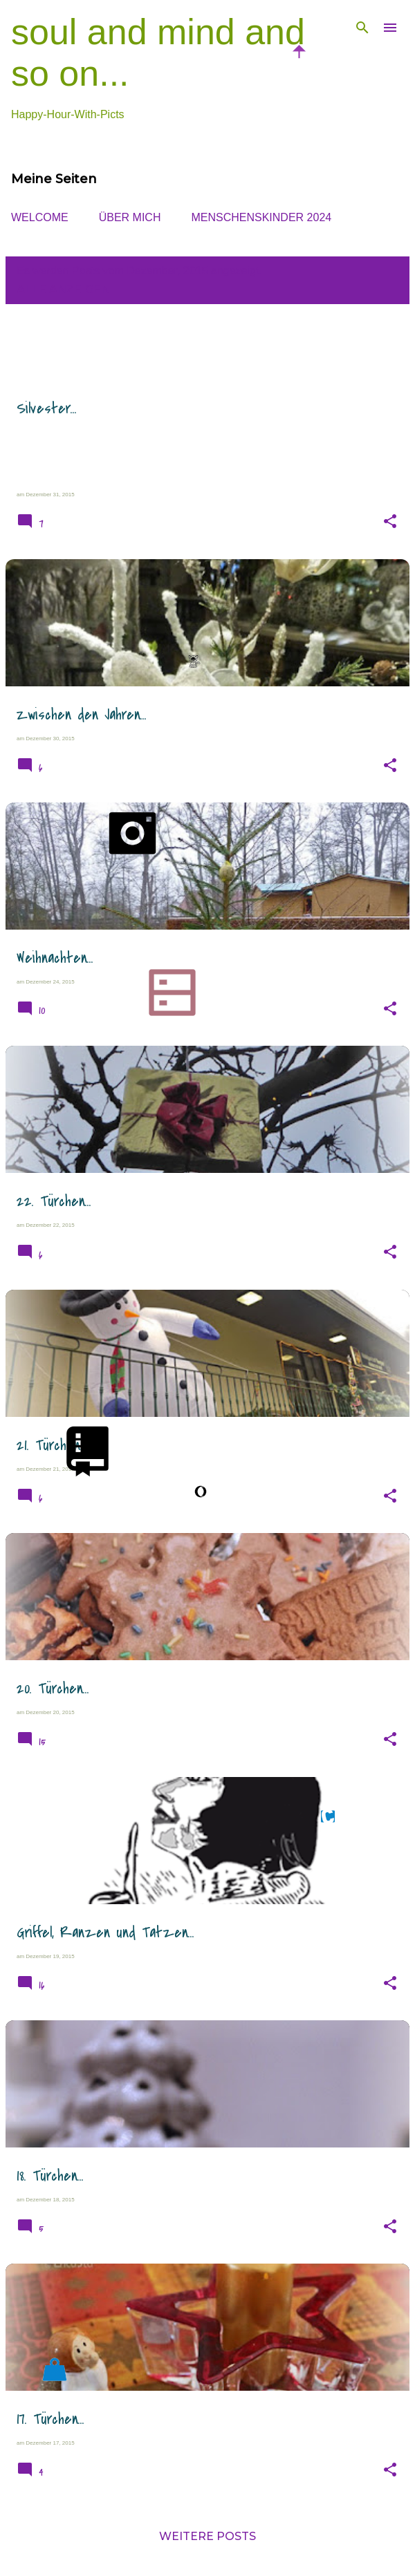 The width and height of the screenshot is (415, 2576). I want to click on open opera browser, so click(201, 1492).